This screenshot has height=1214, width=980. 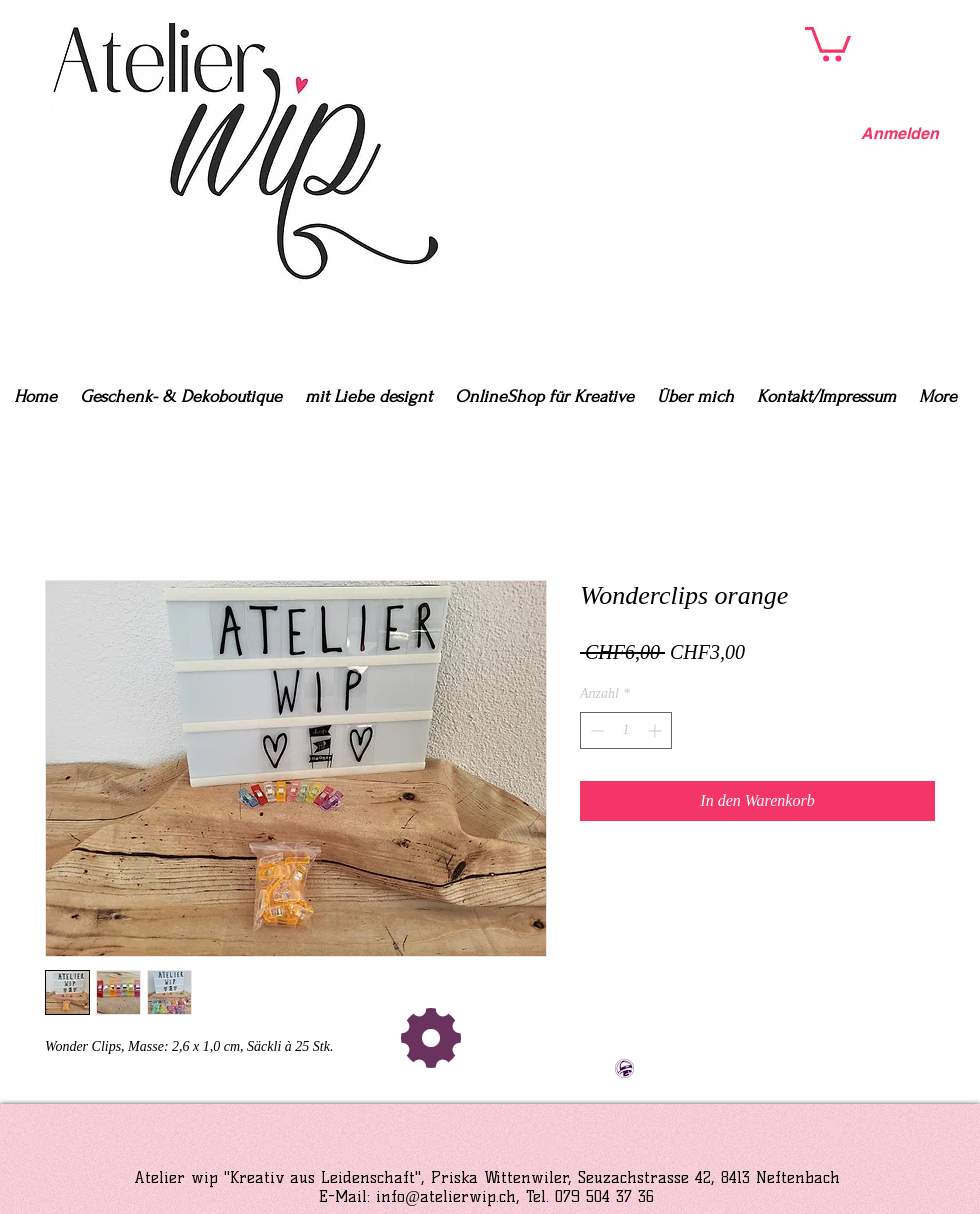 What do you see at coordinates (431, 1038) in the screenshot?
I see `access settings or preferences` at bounding box center [431, 1038].